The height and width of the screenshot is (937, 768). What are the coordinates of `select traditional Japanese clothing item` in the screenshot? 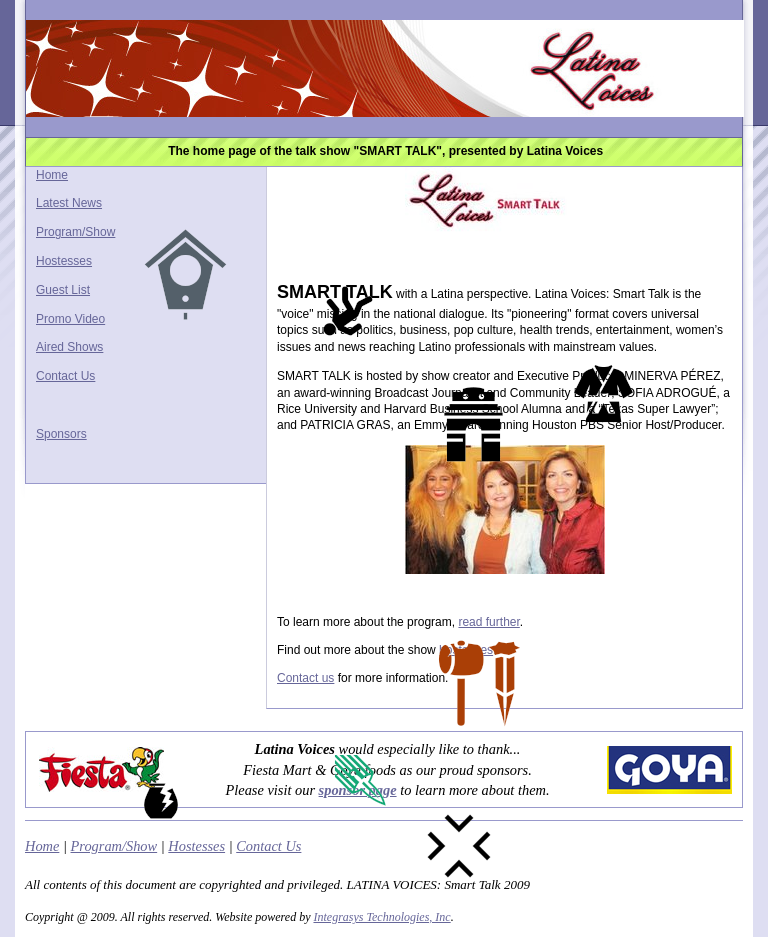 It's located at (603, 393).